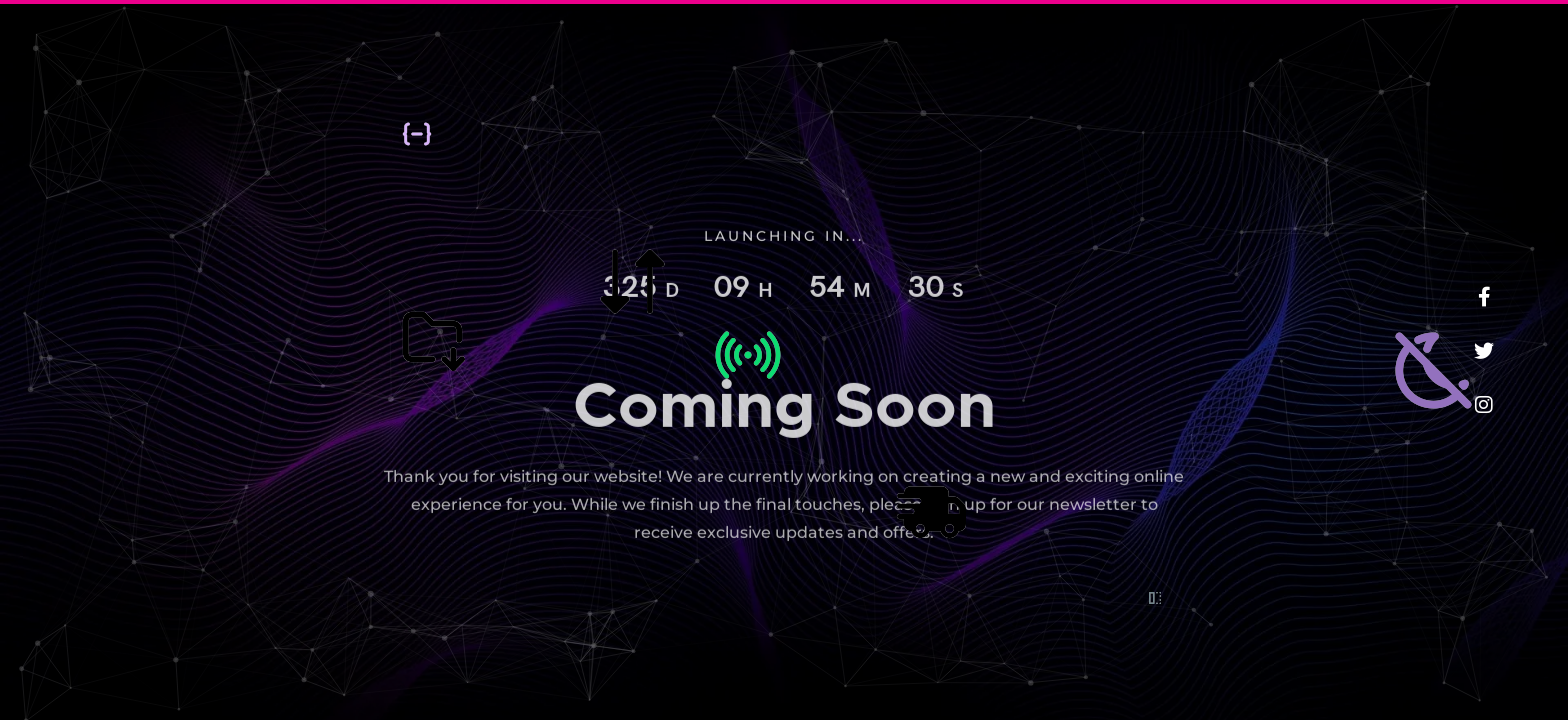 Image resolution: width=1568 pixels, height=720 pixels. Describe the element at coordinates (1155, 598) in the screenshot. I see `align selected element to the left` at that location.